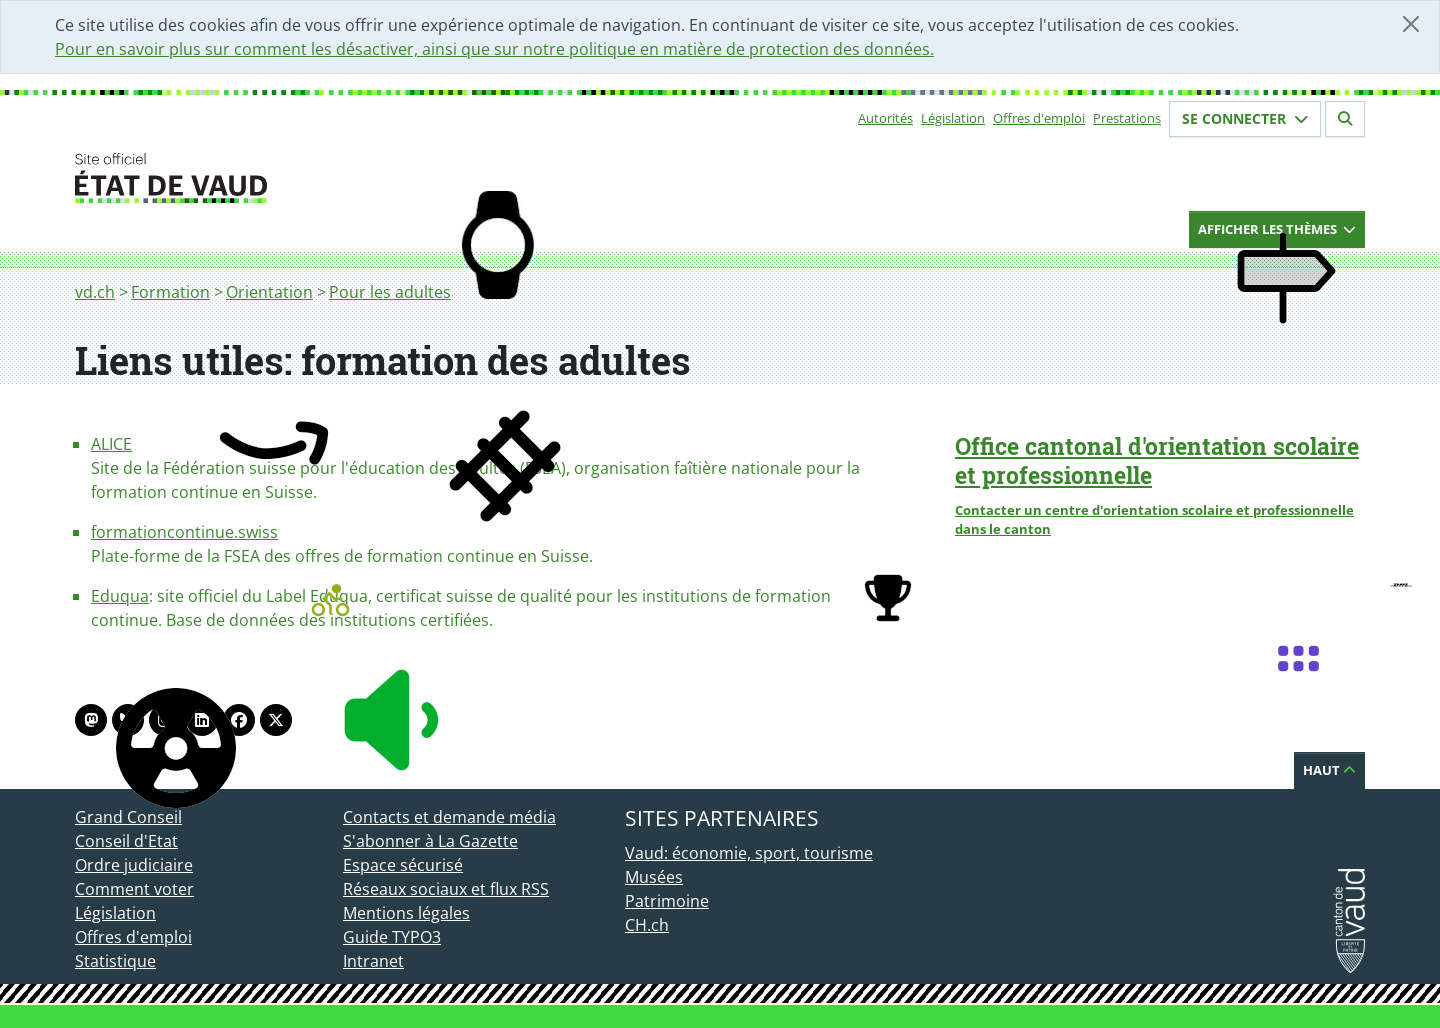  What do you see at coordinates (1401, 585) in the screenshot?
I see `DHL shipping and logistics services` at bounding box center [1401, 585].